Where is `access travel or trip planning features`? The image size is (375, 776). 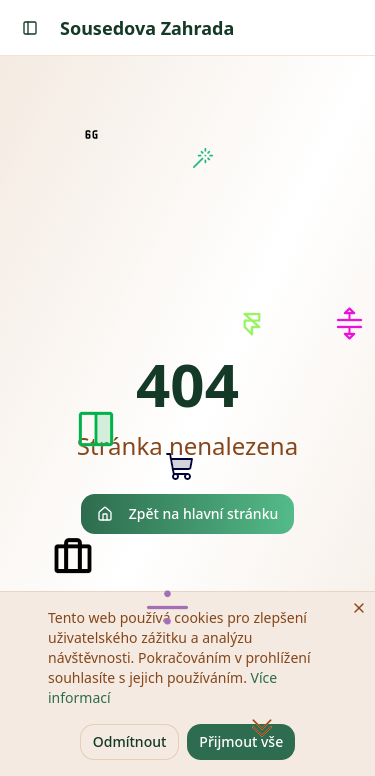 access travel or trip planning features is located at coordinates (73, 558).